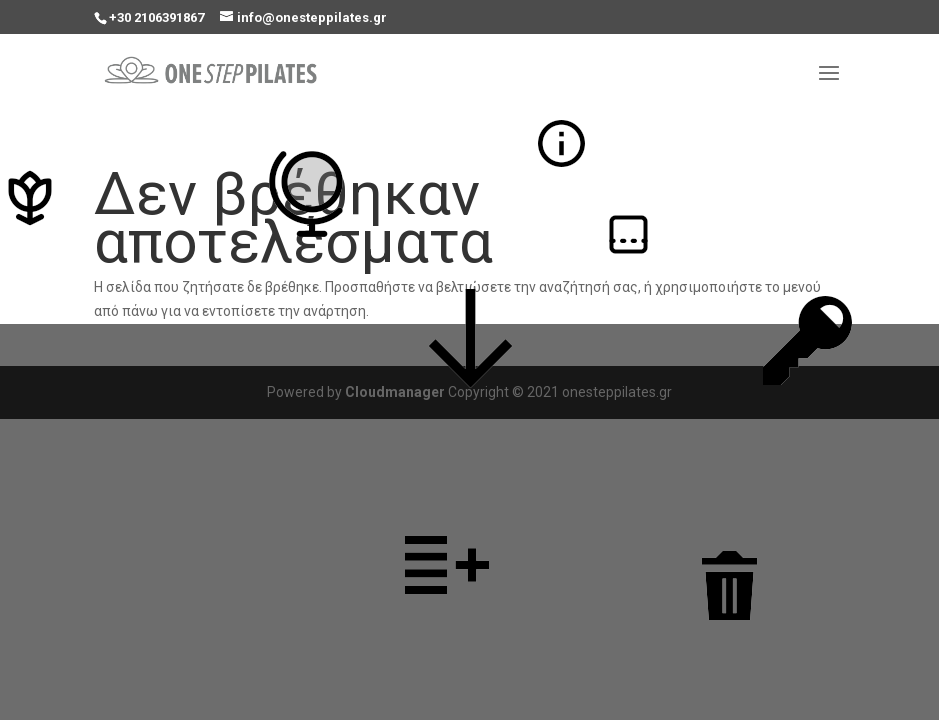 The width and height of the screenshot is (939, 720). Describe the element at coordinates (628, 234) in the screenshot. I see `toggle bottom navigation bar off` at that location.